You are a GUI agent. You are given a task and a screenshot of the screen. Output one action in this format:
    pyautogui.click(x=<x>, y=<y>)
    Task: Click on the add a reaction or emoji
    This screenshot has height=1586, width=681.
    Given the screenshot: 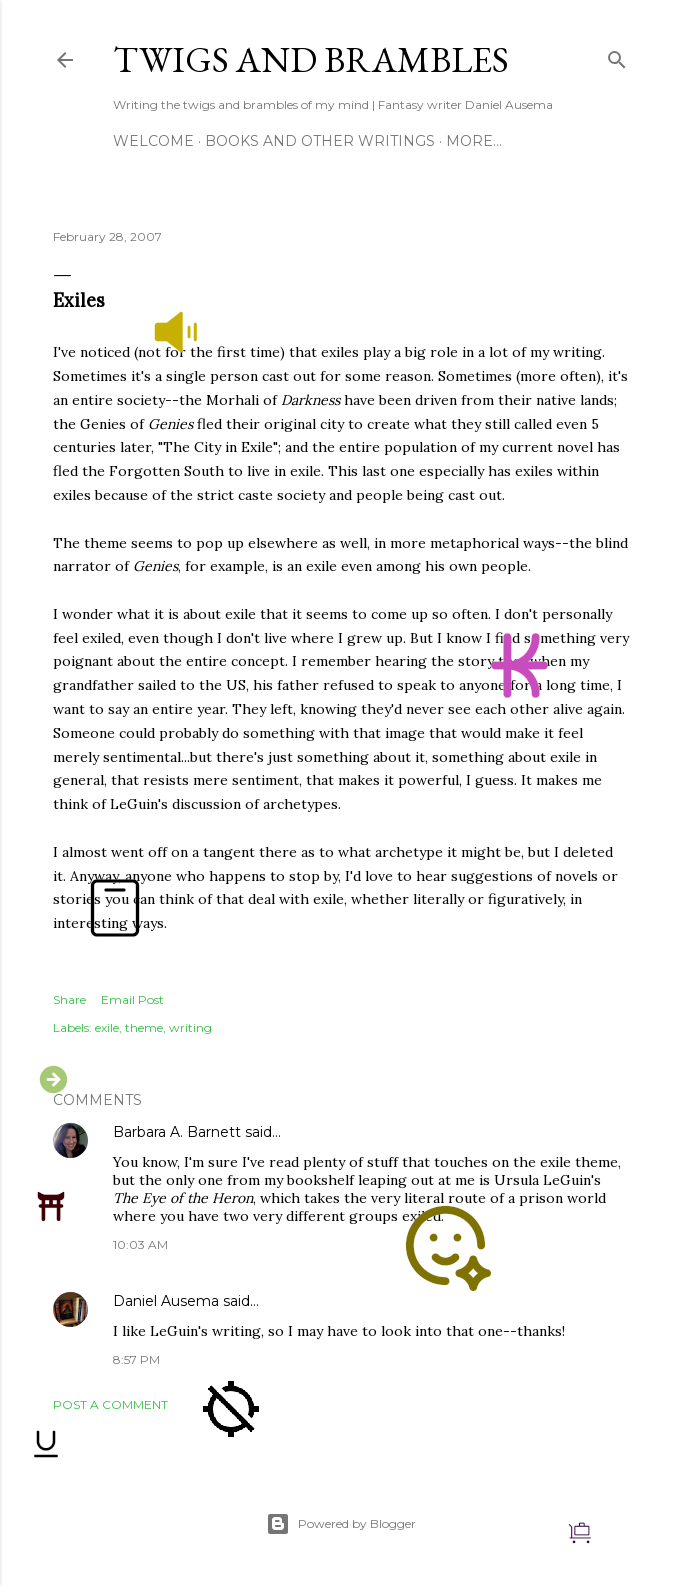 What is the action you would take?
    pyautogui.click(x=445, y=1245)
    